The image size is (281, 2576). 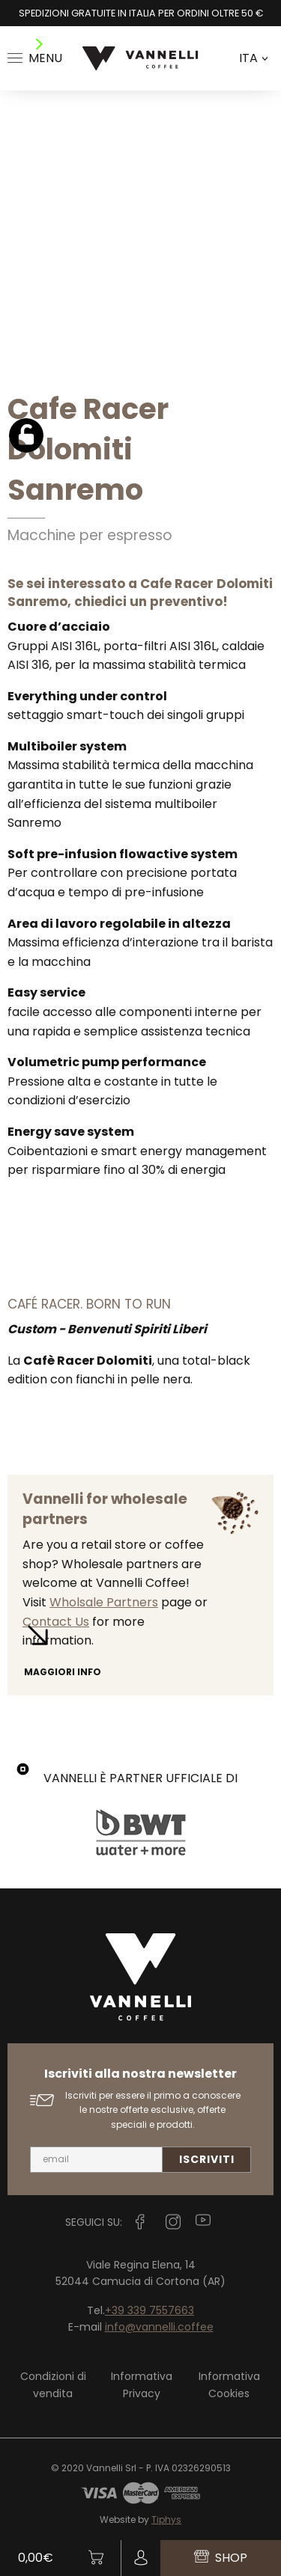 I want to click on stop media playback, so click(x=22, y=1769).